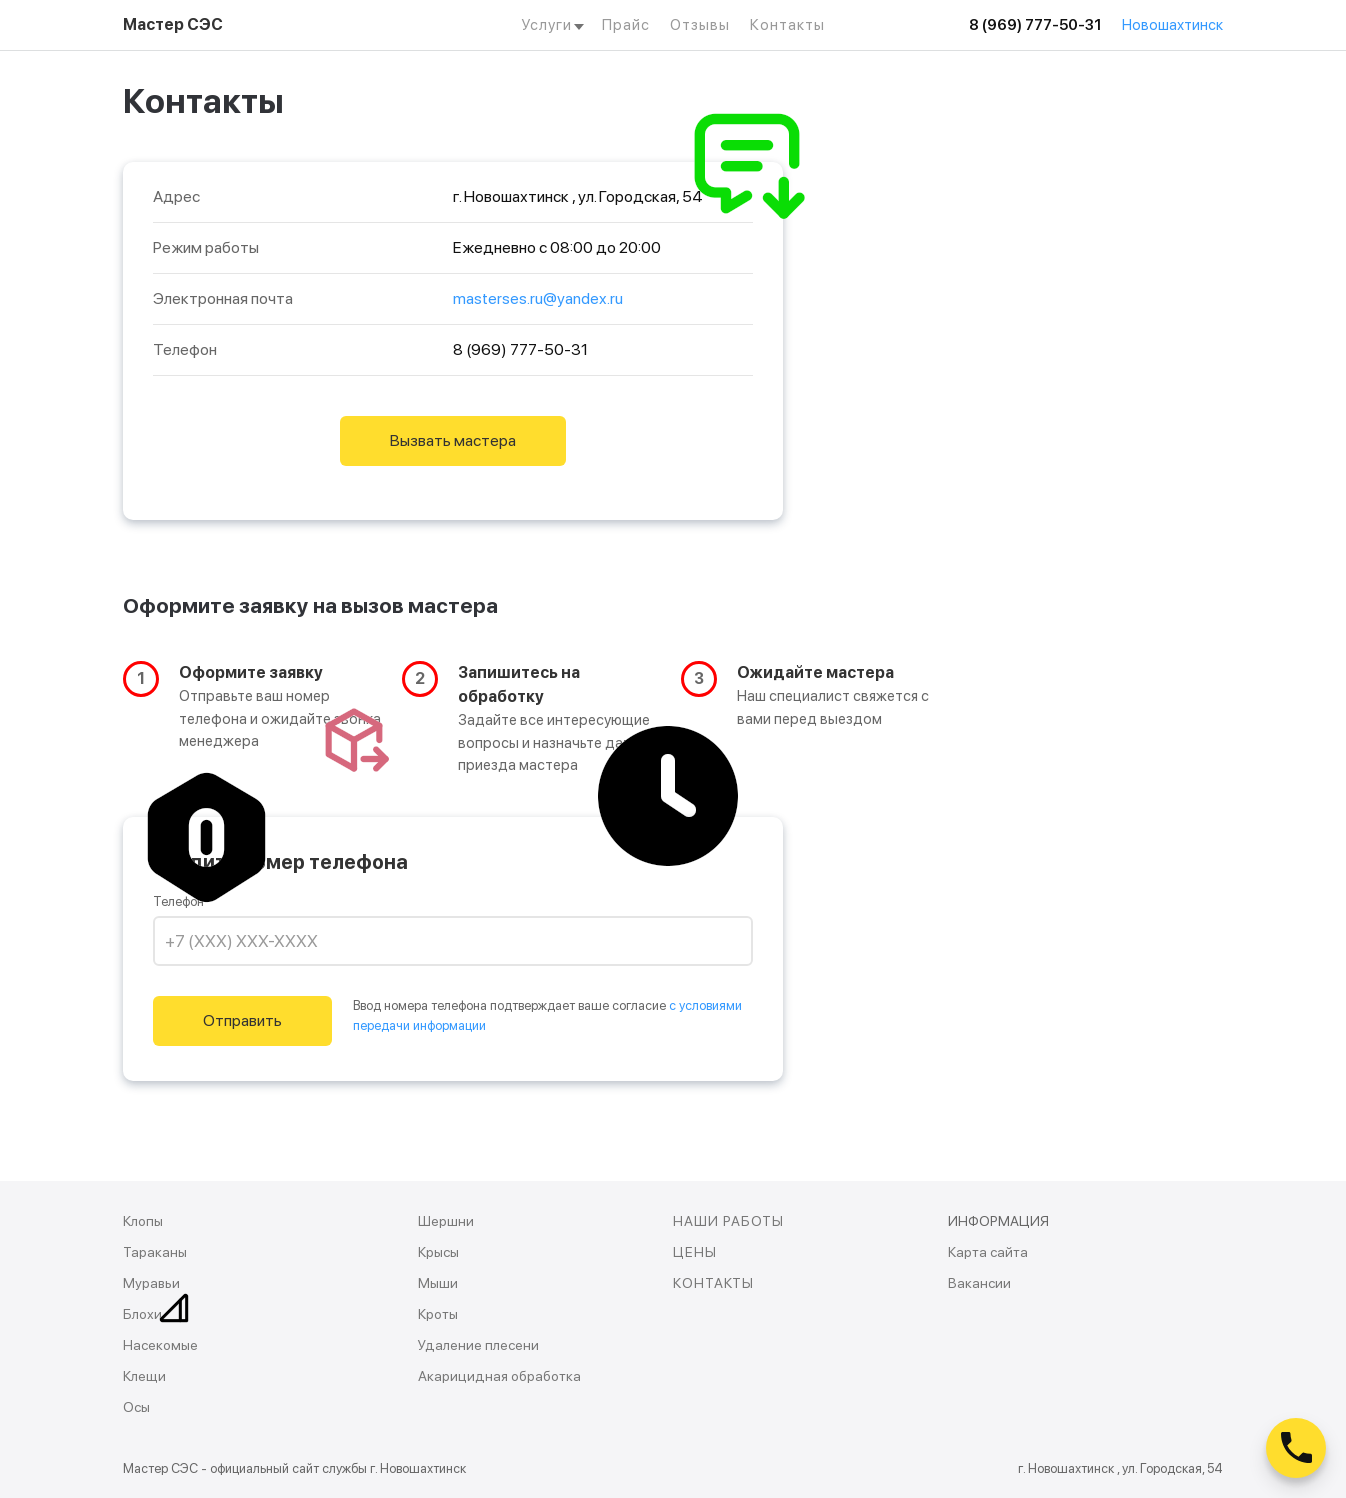 The width and height of the screenshot is (1346, 1498). I want to click on export or send a package, so click(354, 740).